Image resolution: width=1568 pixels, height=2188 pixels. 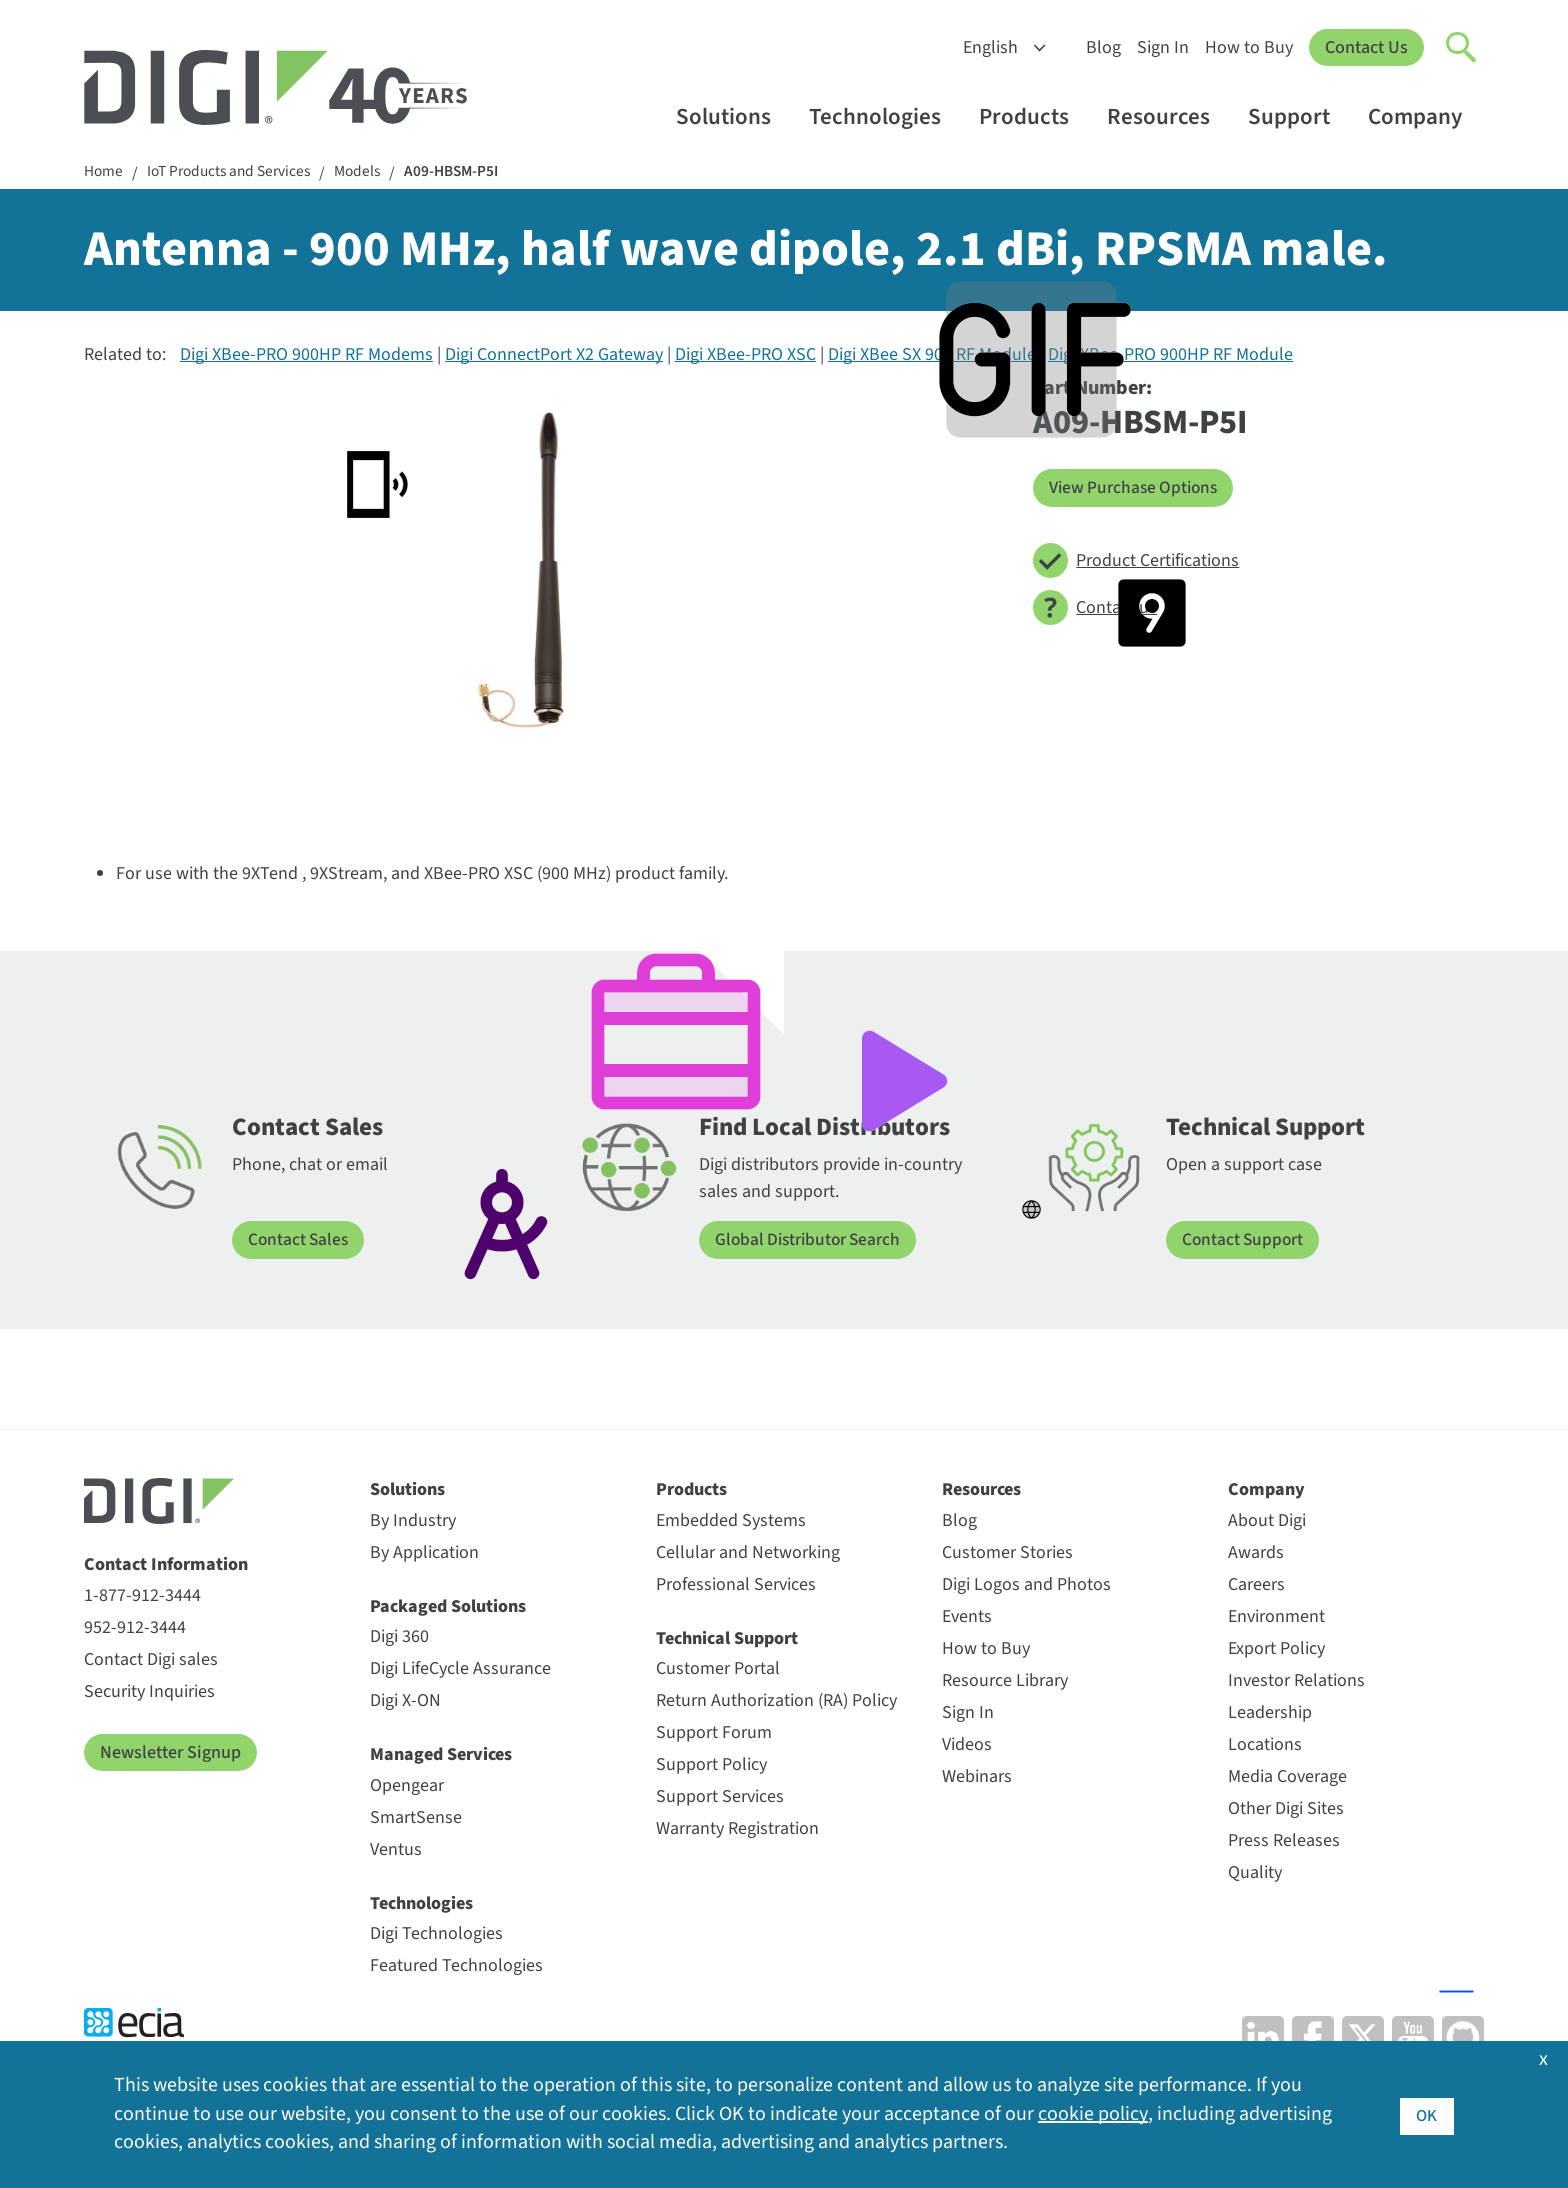 What do you see at coordinates (1152, 613) in the screenshot?
I see `select the number nine` at bounding box center [1152, 613].